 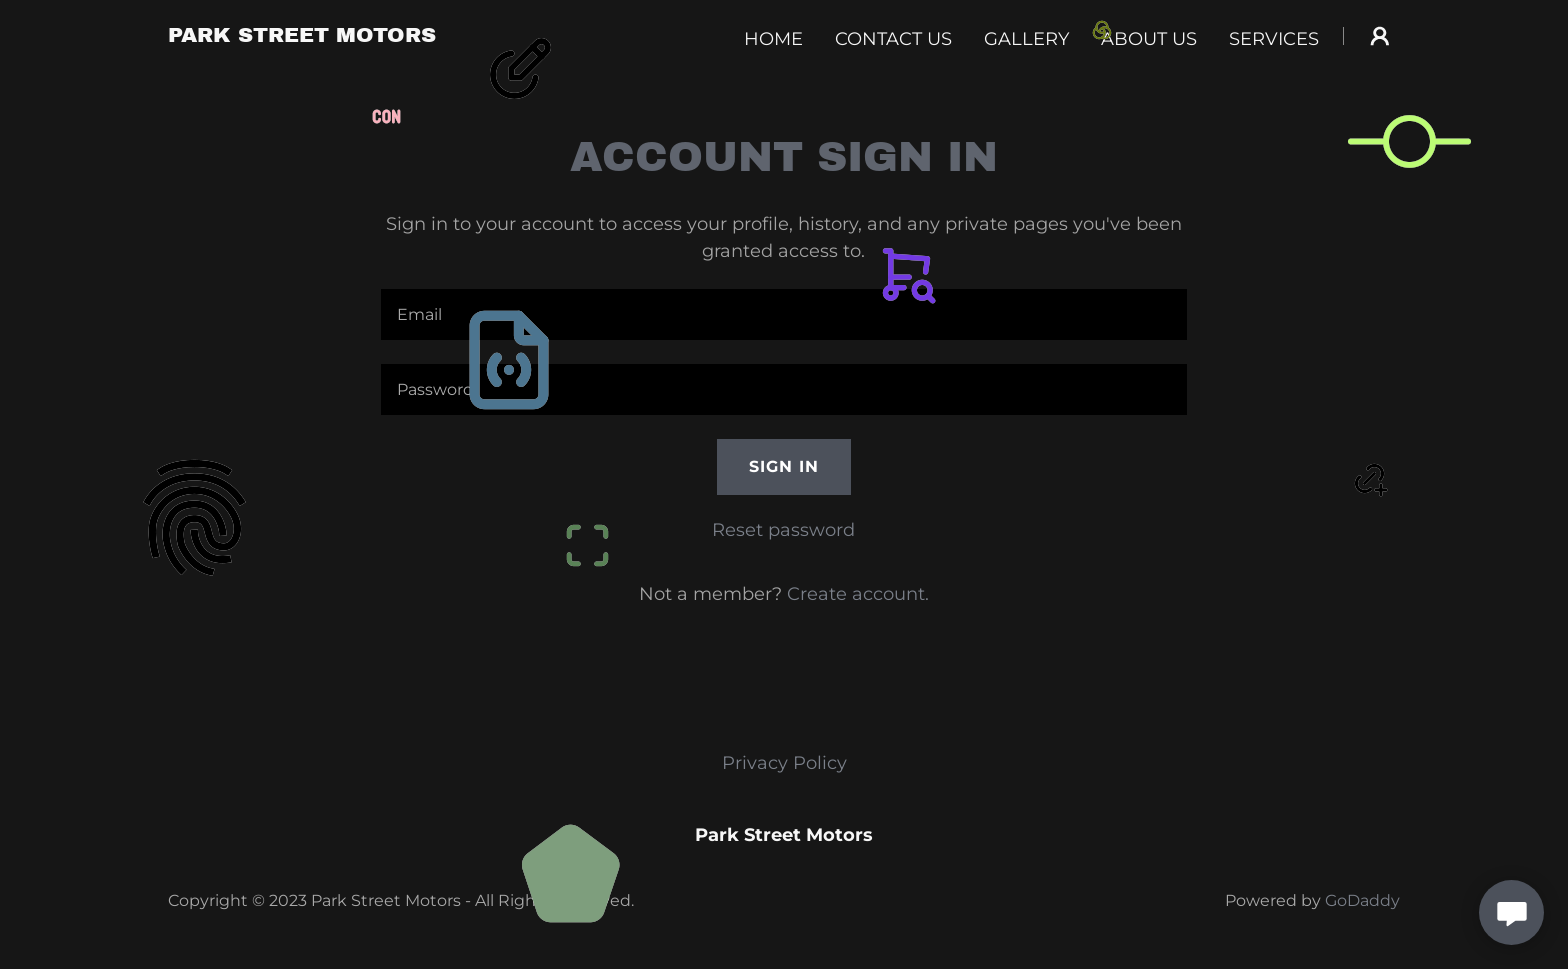 I want to click on initiate an HTTP connection request, so click(x=386, y=116).